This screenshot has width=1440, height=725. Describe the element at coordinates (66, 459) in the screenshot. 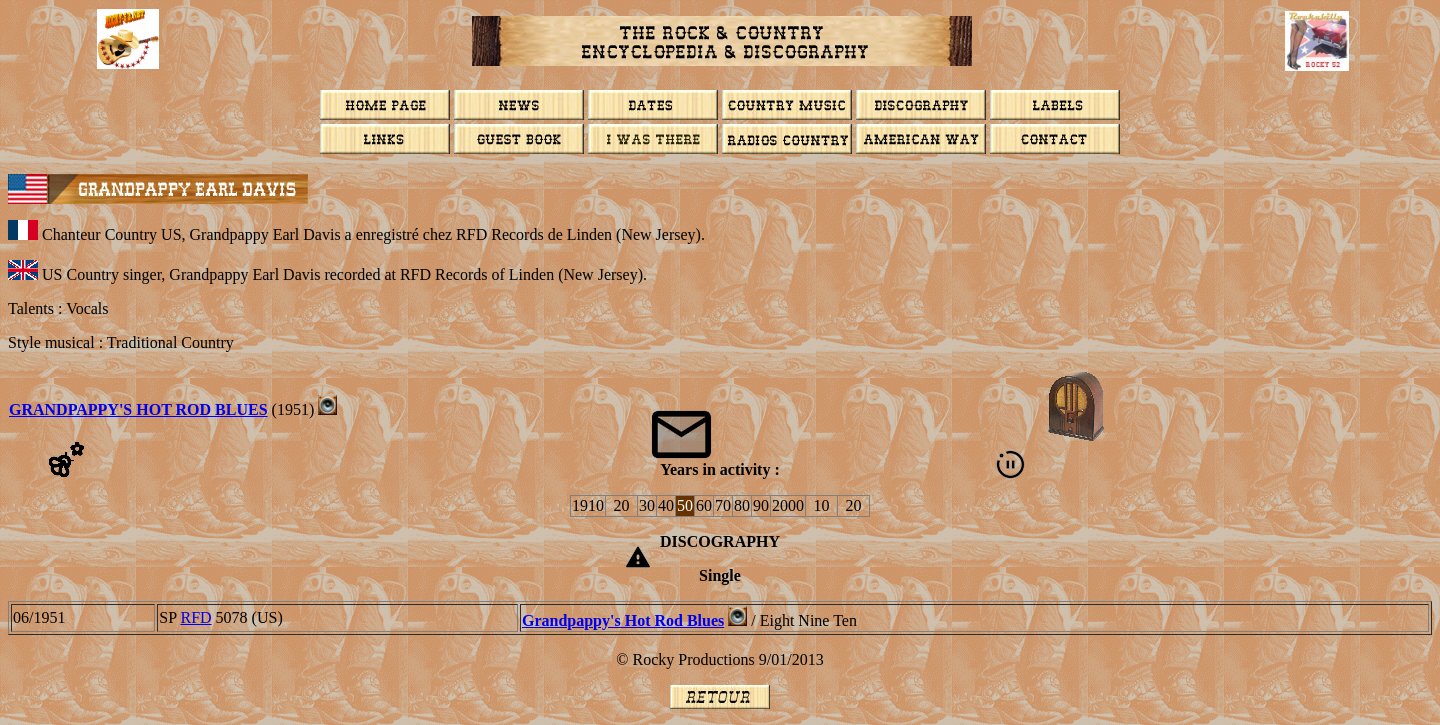

I see `access nature or outdoor-related emoji` at that location.